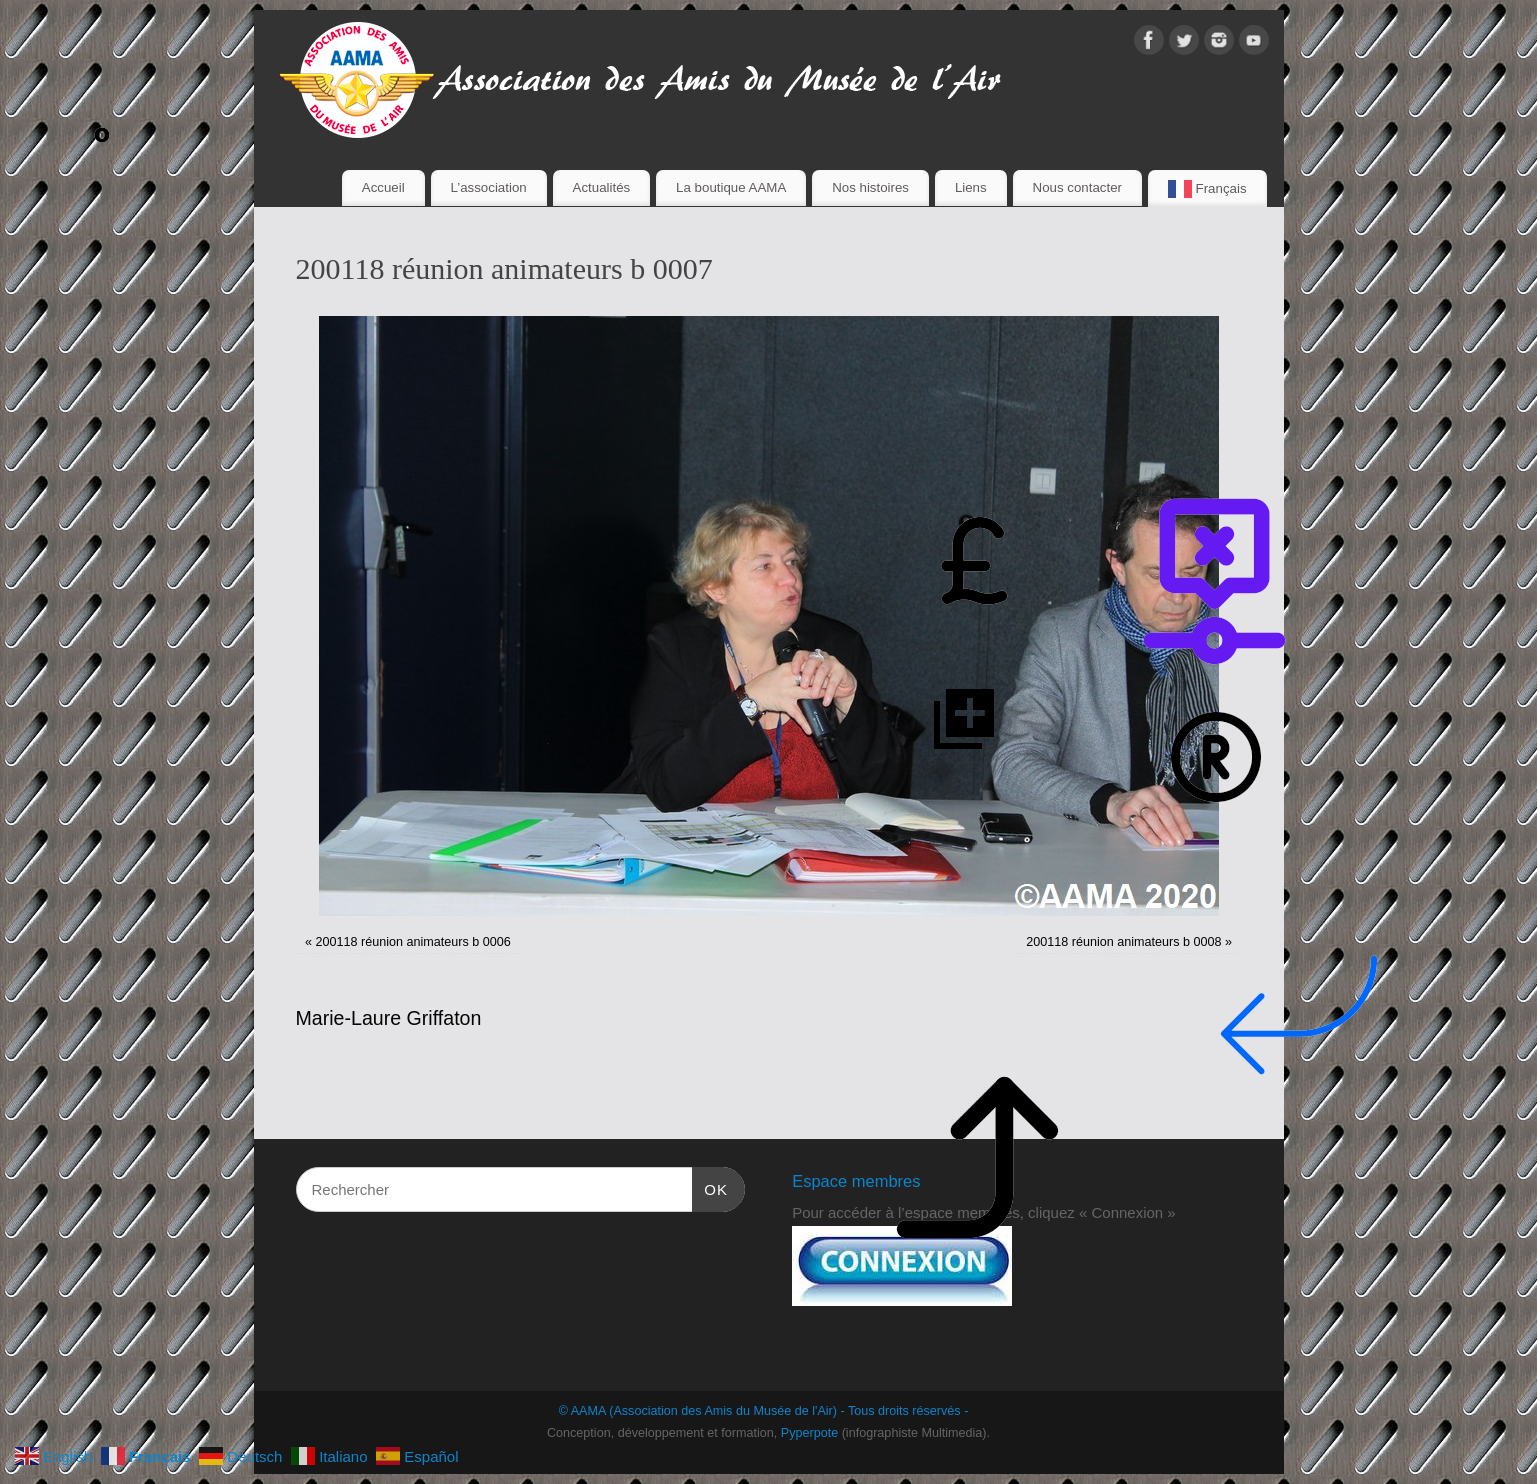 This screenshot has height=1484, width=1537. I want to click on add item to your library, so click(964, 719).